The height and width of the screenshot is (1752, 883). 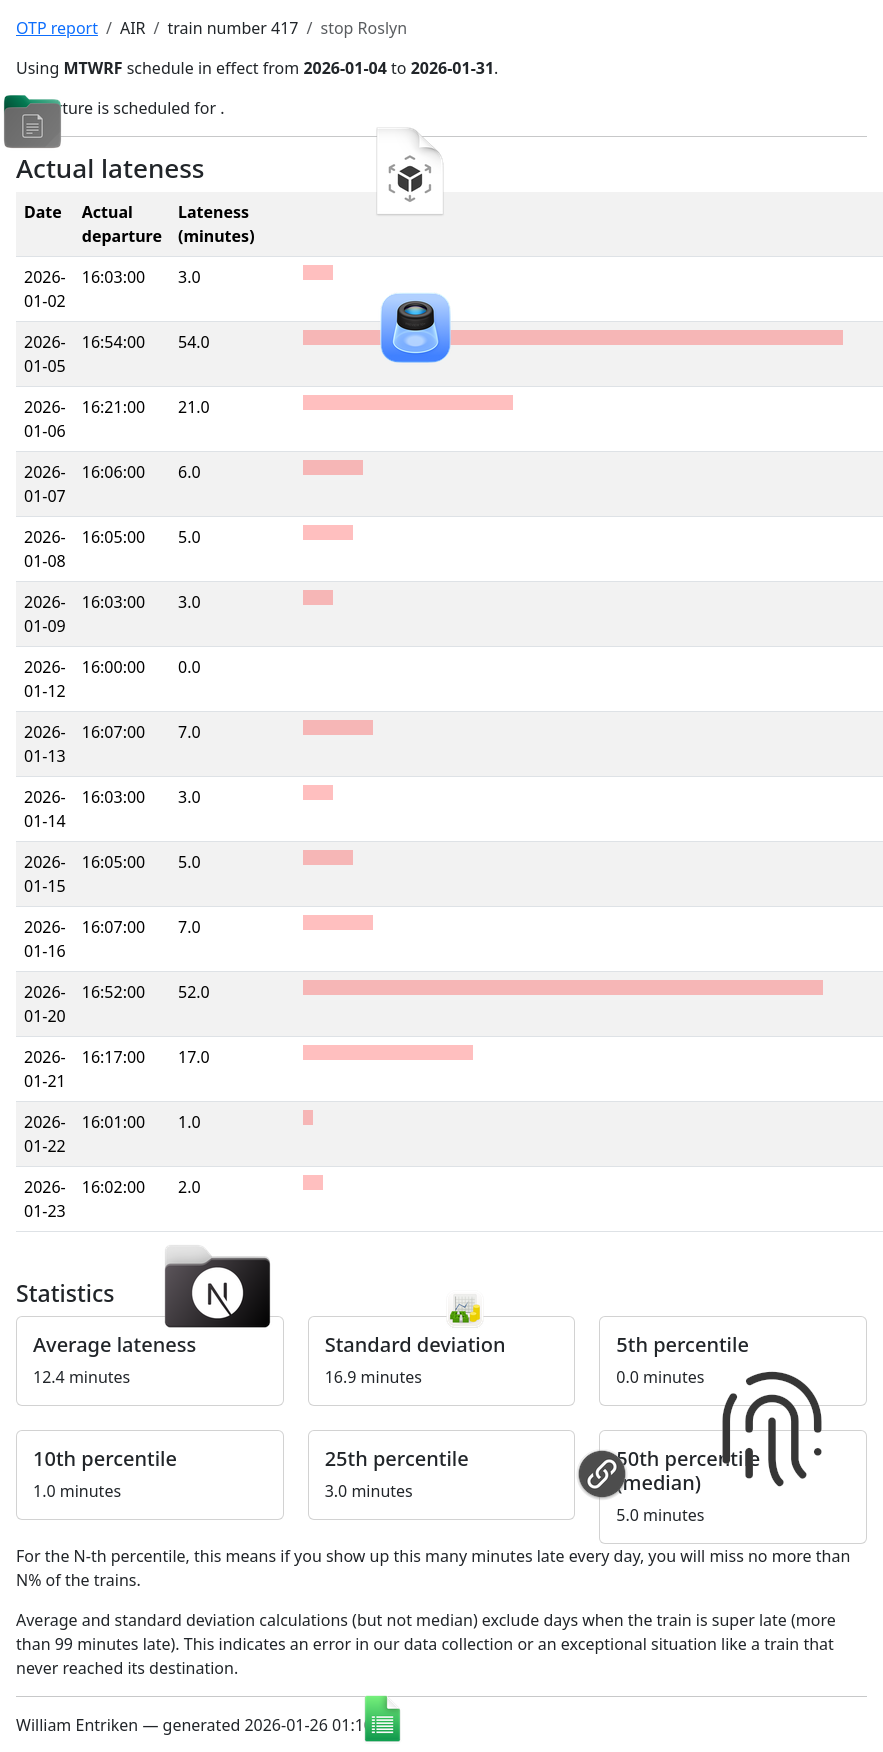 I want to click on google forms file or document, so click(x=382, y=1719).